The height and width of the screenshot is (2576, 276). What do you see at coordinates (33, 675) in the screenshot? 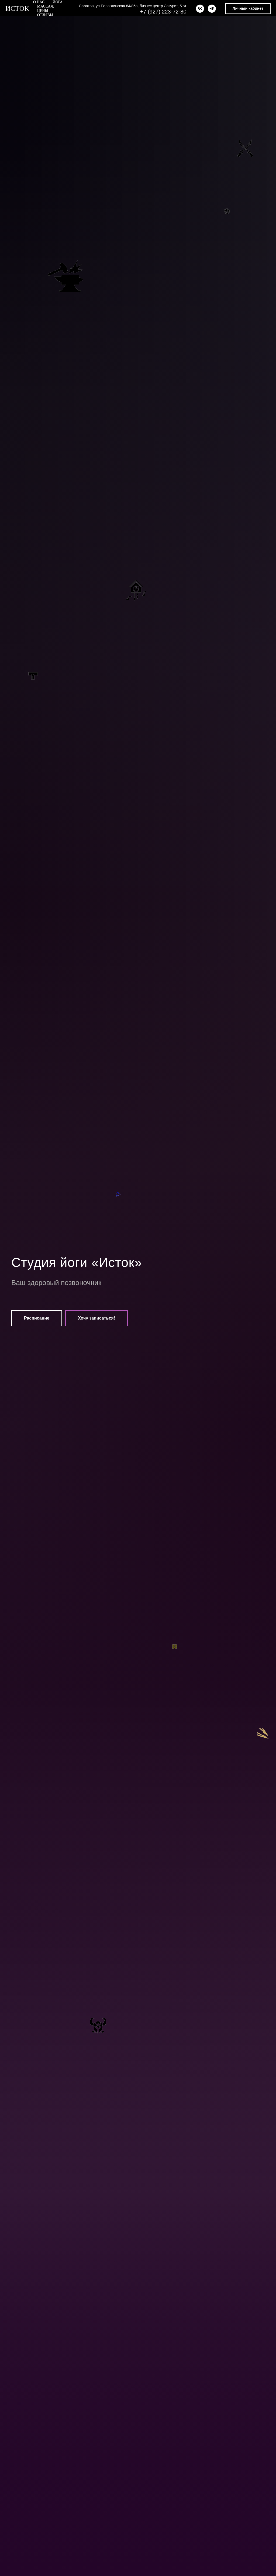
I see `indicates a pipe junction or plumbing connection point` at bounding box center [33, 675].